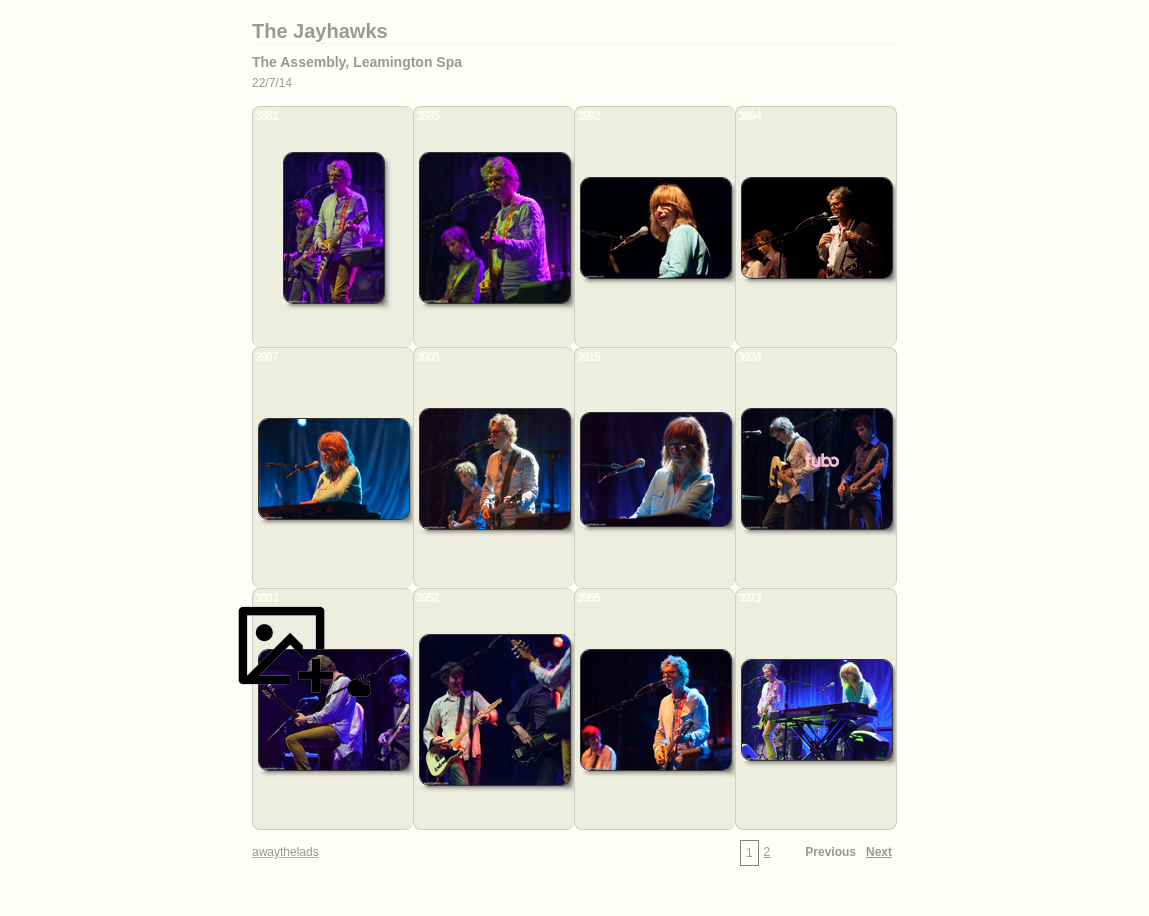  I want to click on open the fuboTV streaming app, so click(822, 460).